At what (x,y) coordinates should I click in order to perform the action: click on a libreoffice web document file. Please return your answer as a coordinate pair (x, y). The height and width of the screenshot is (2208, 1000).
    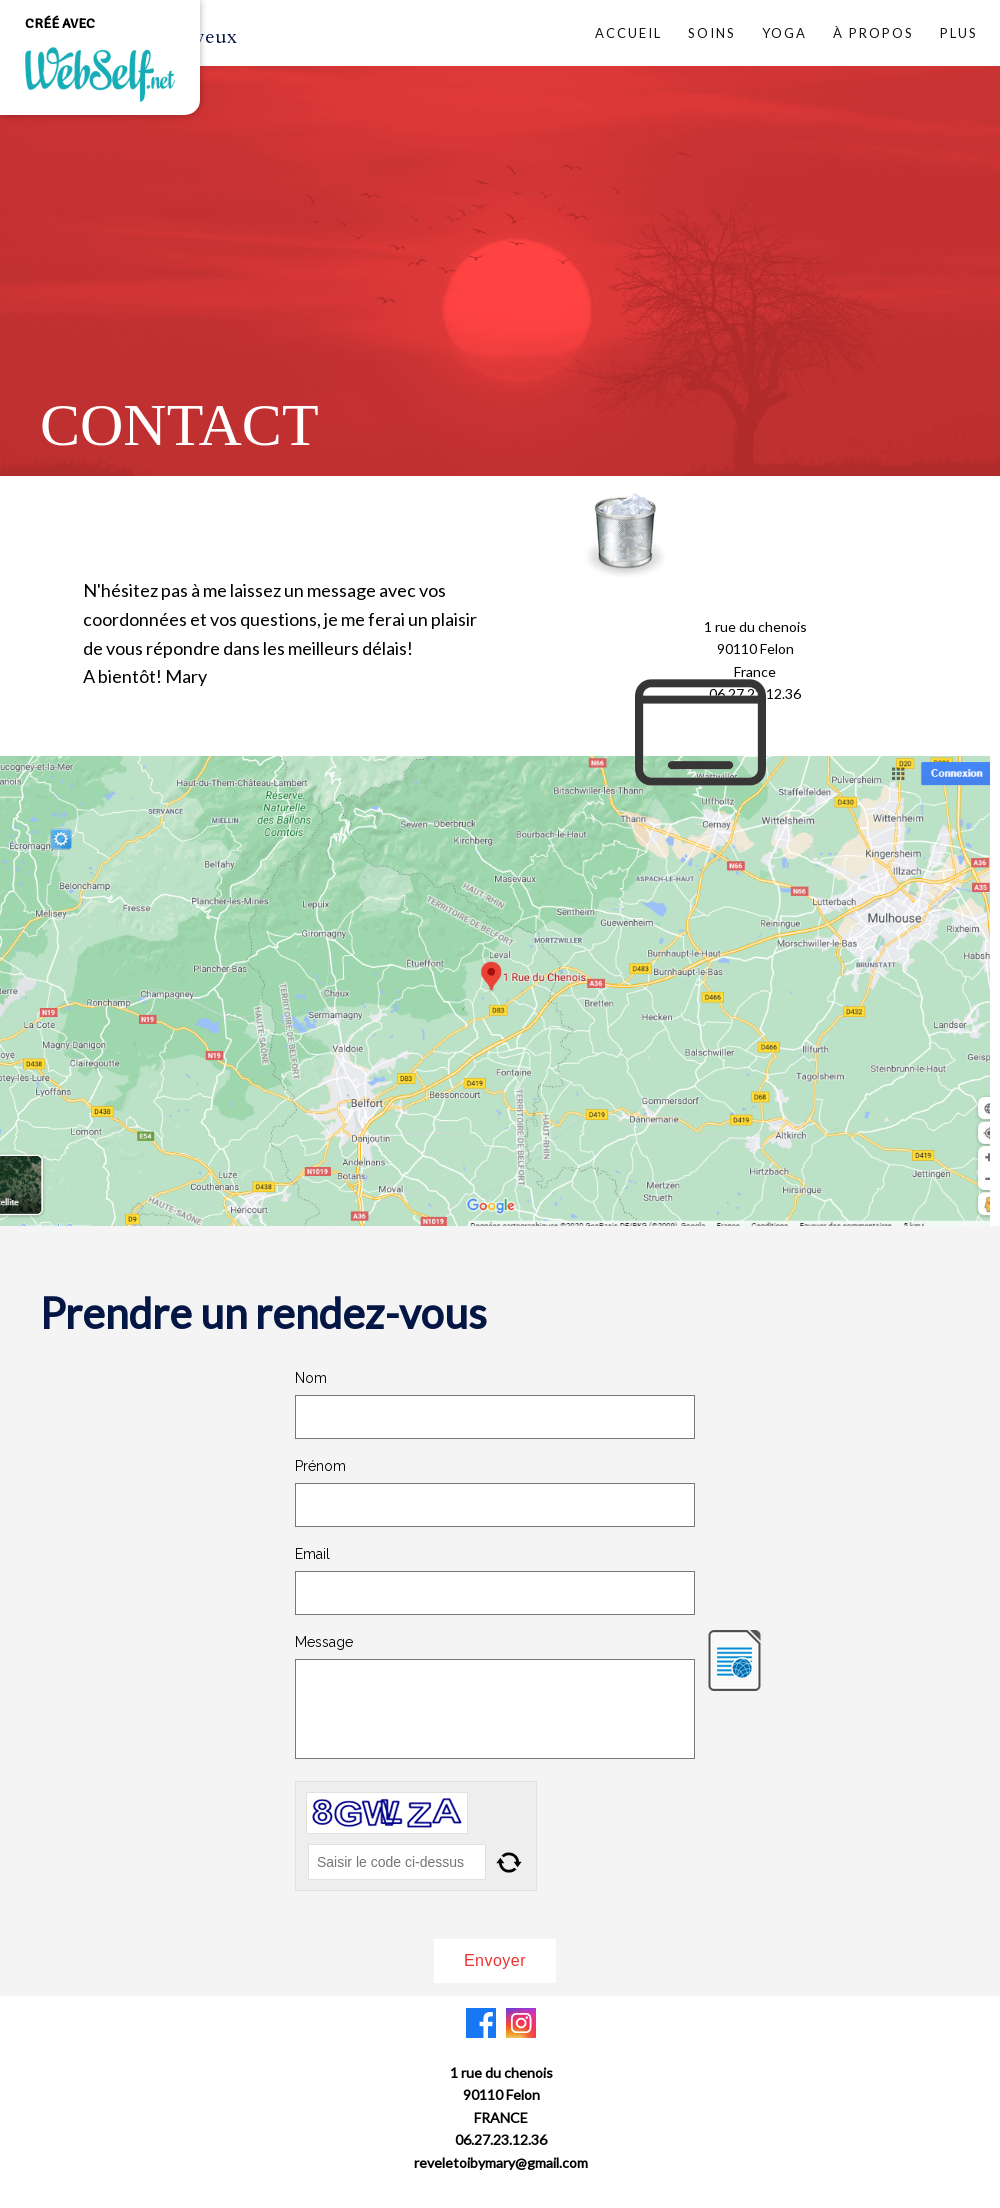
    Looking at the image, I should click on (734, 1660).